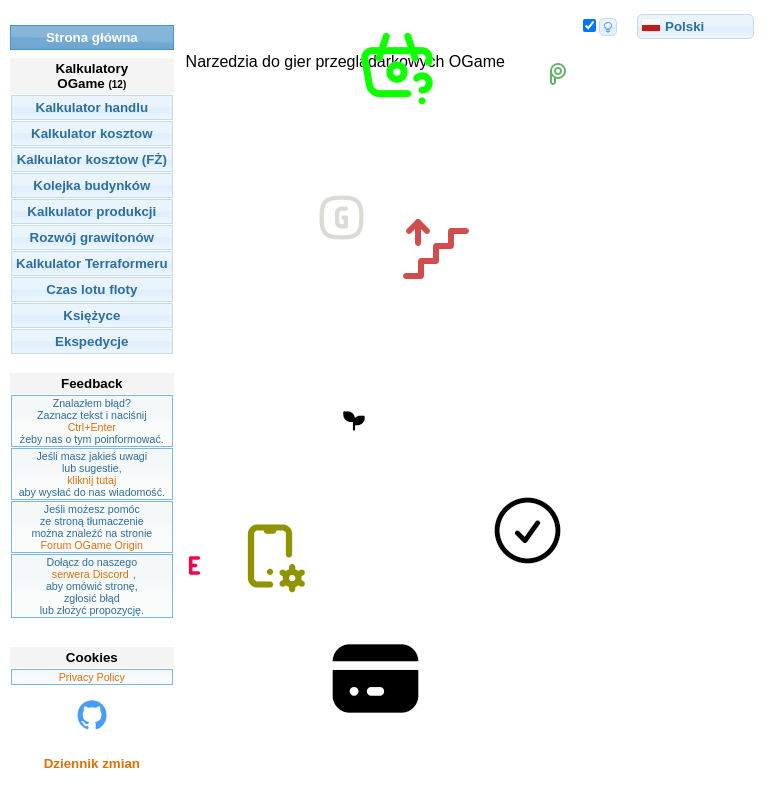  Describe the element at coordinates (194, 565) in the screenshot. I see `indicates edge network connectivity status` at that location.